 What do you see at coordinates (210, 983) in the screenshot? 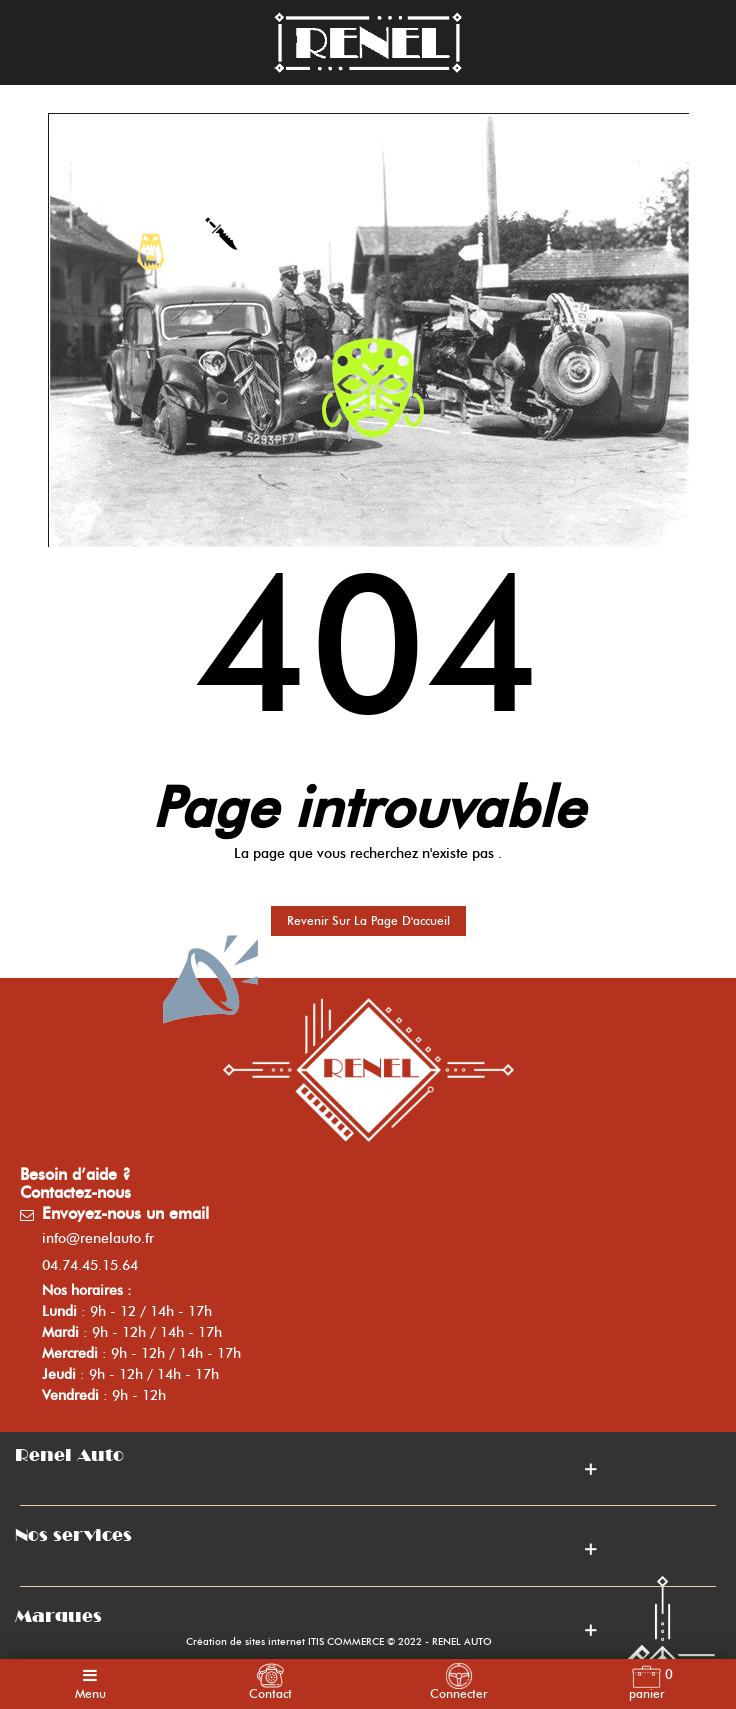
I see `make an announcement or broadcast` at bounding box center [210, 983].